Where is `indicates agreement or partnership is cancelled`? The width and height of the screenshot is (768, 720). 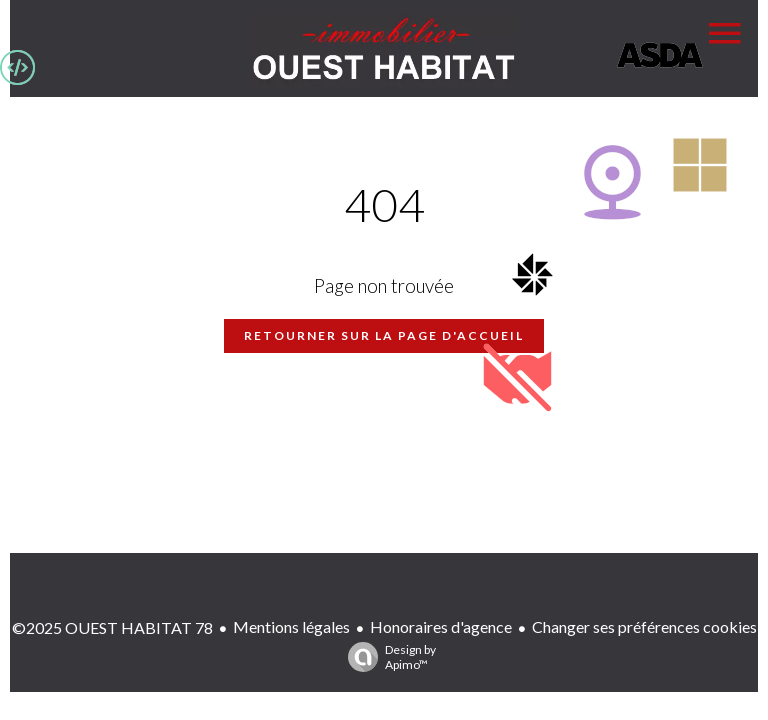 indicates agreement or partnership is cancelled is located at coordinates (517, 377).